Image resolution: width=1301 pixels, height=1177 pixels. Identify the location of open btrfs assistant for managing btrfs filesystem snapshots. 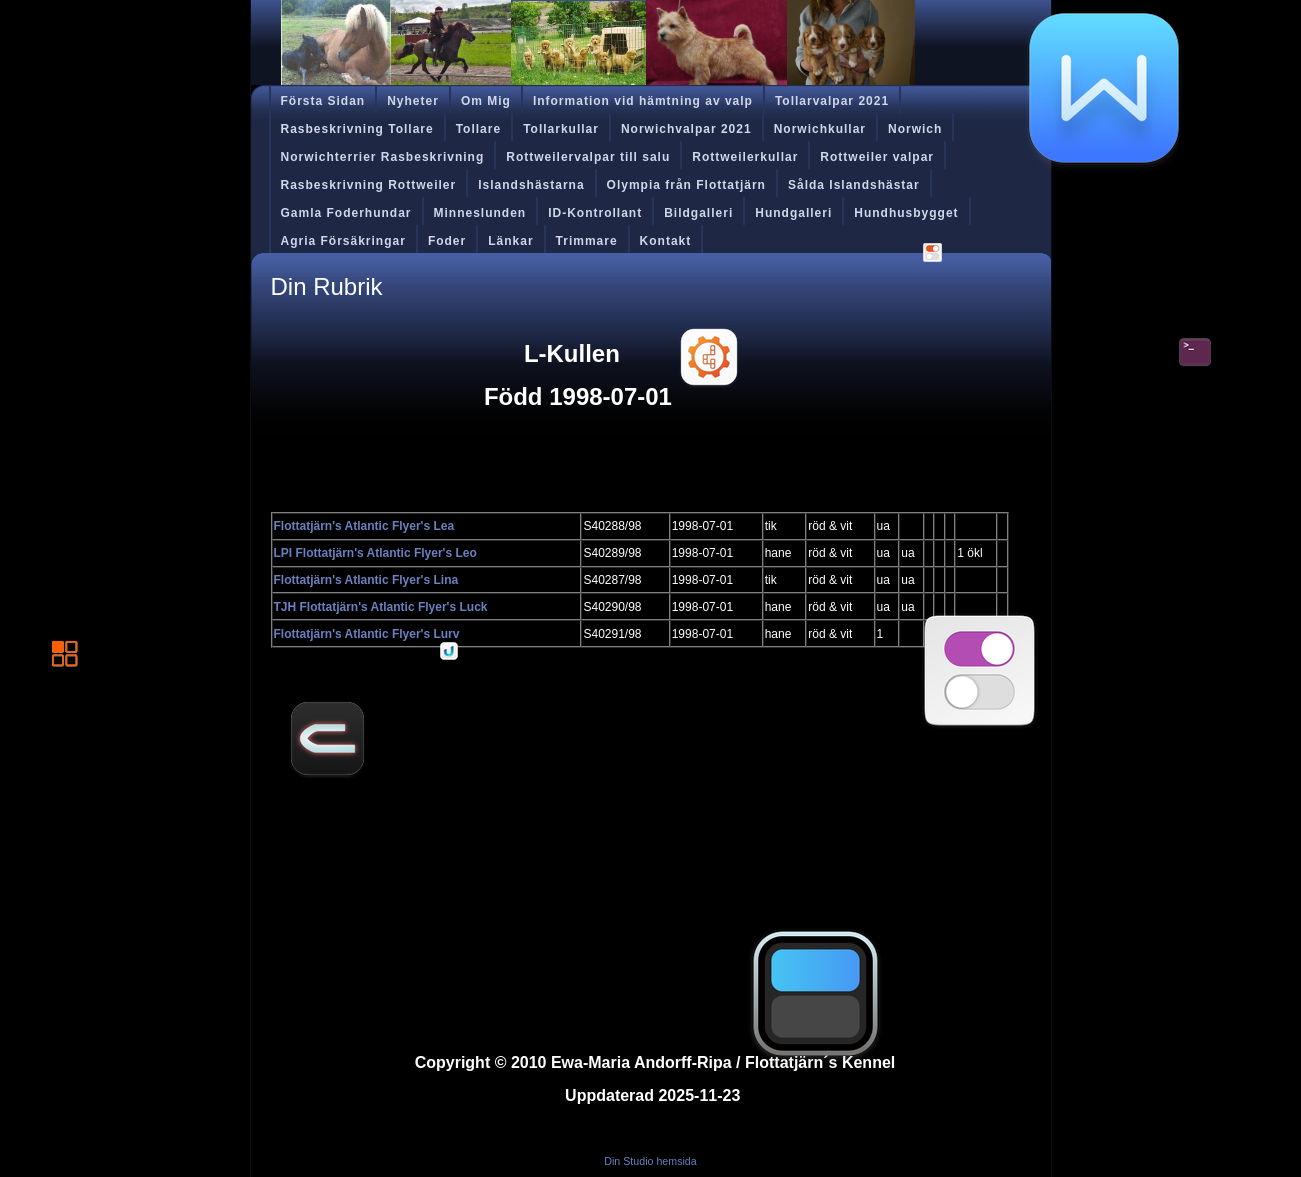
(709, 357).